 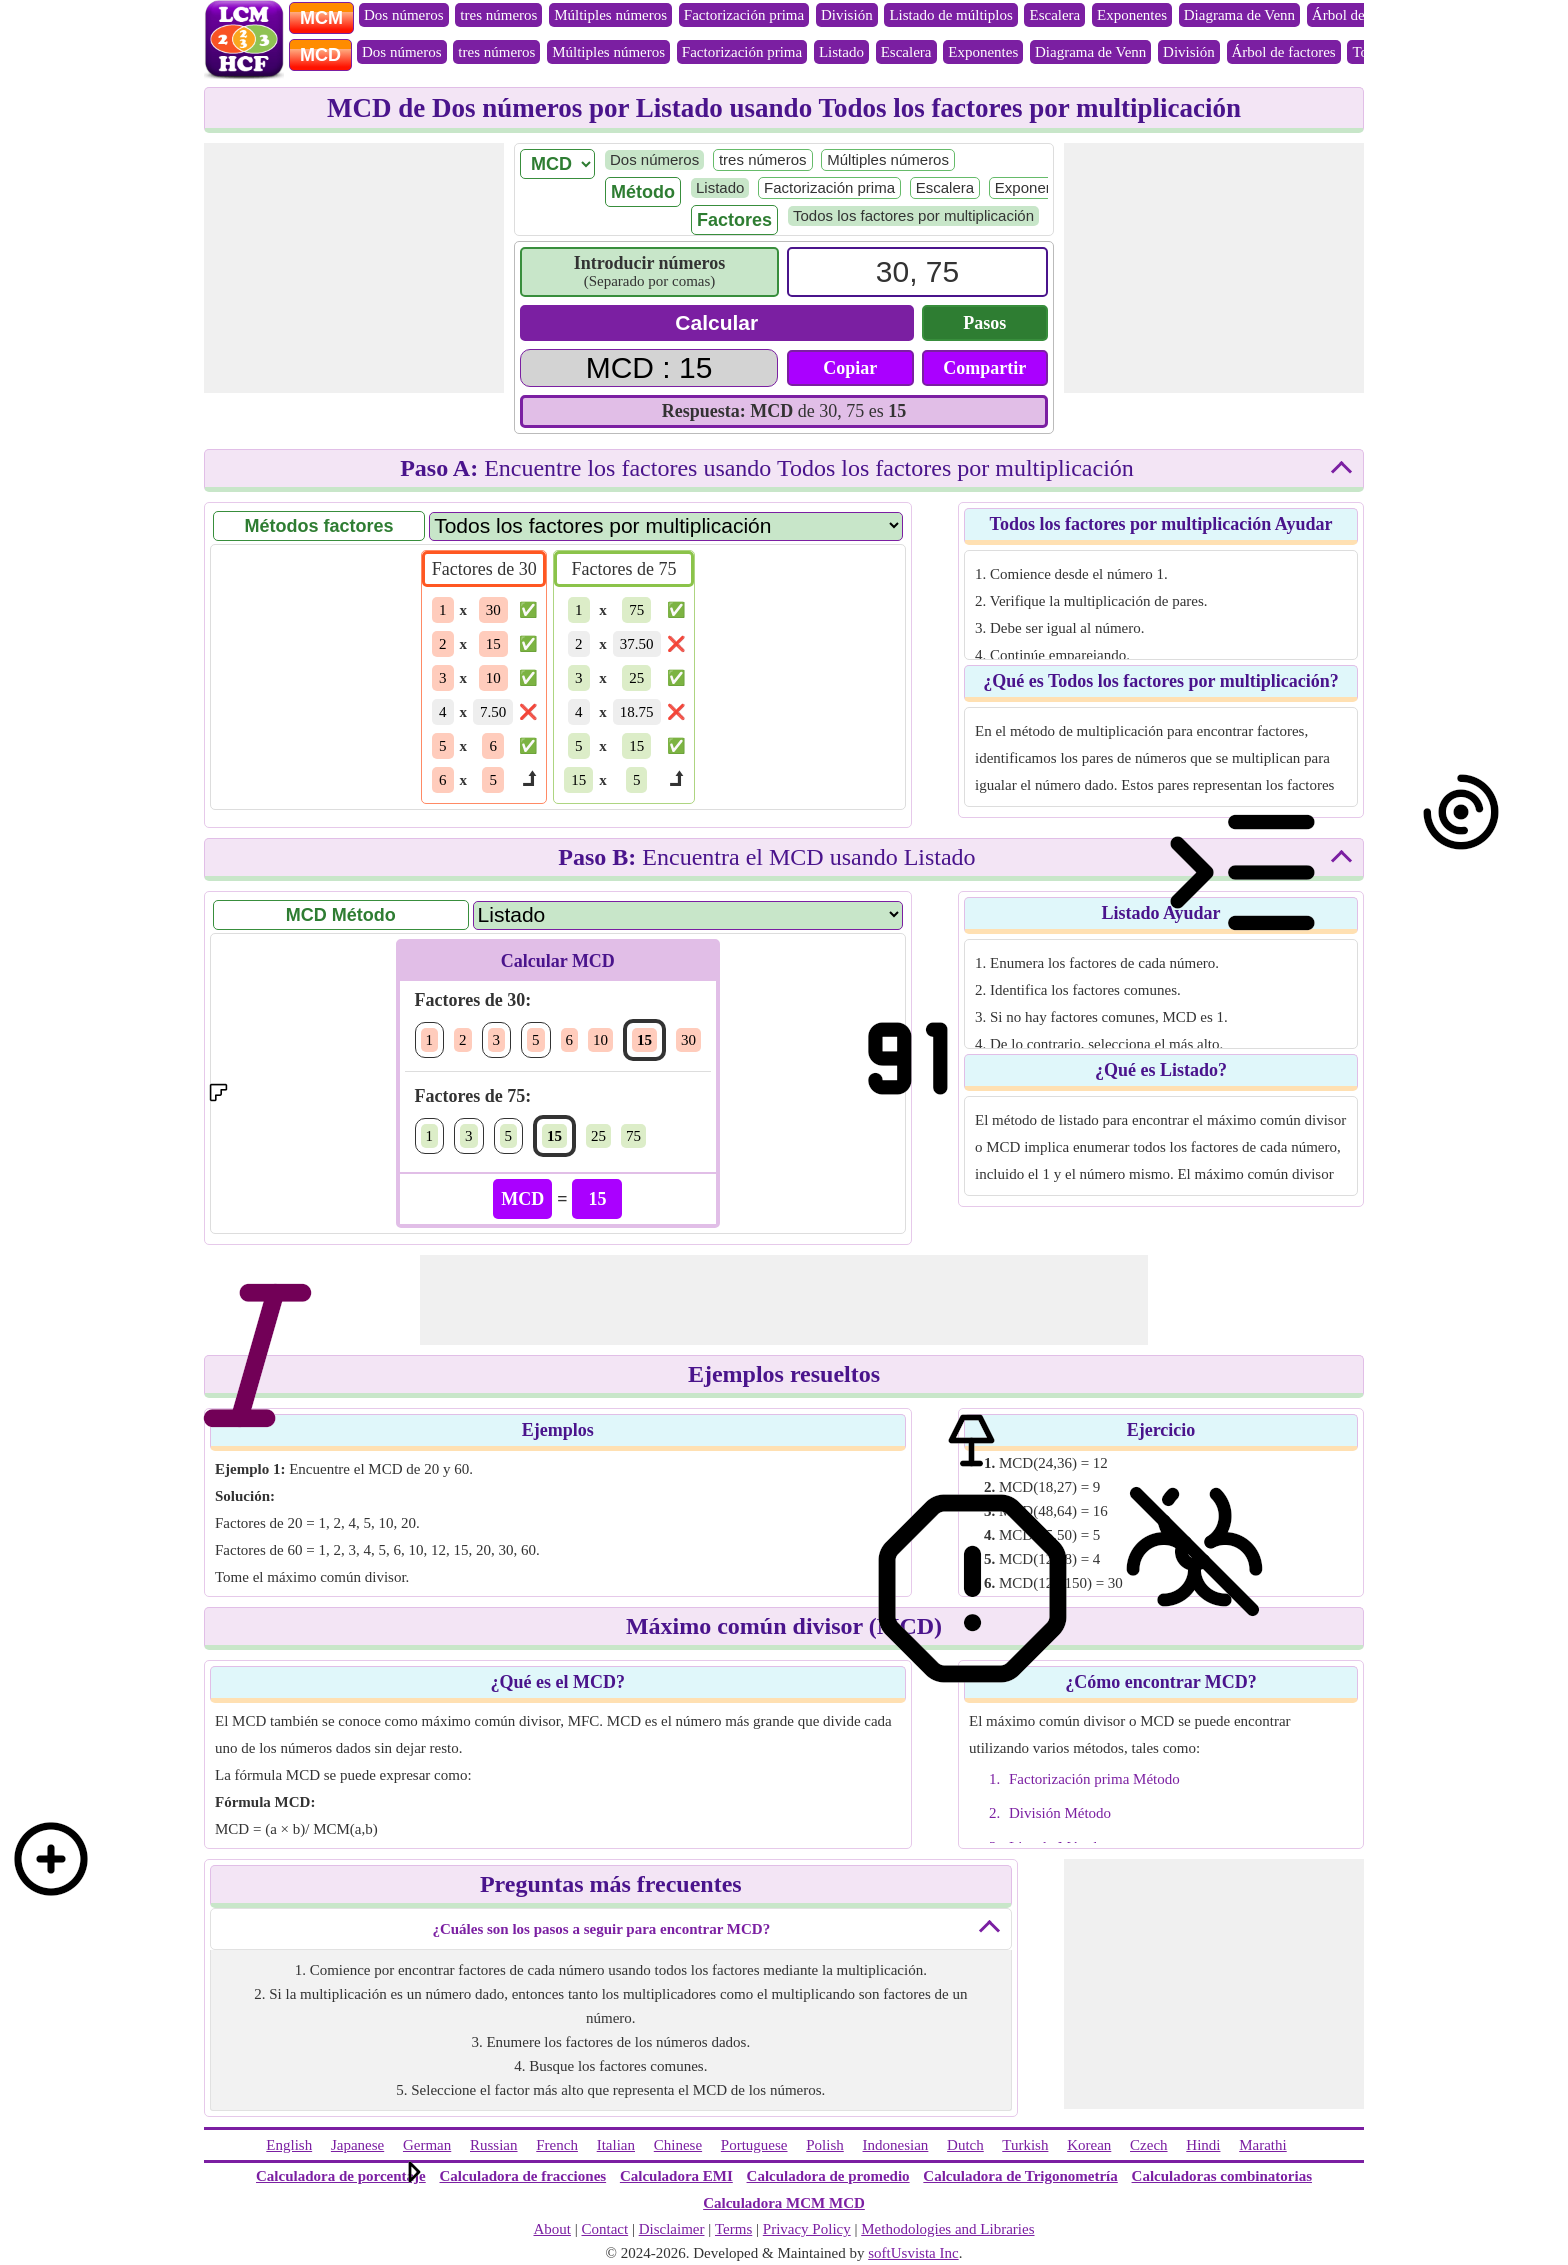 I want to click on apply italic formatting to selected text, so click(x=257, y=1355).